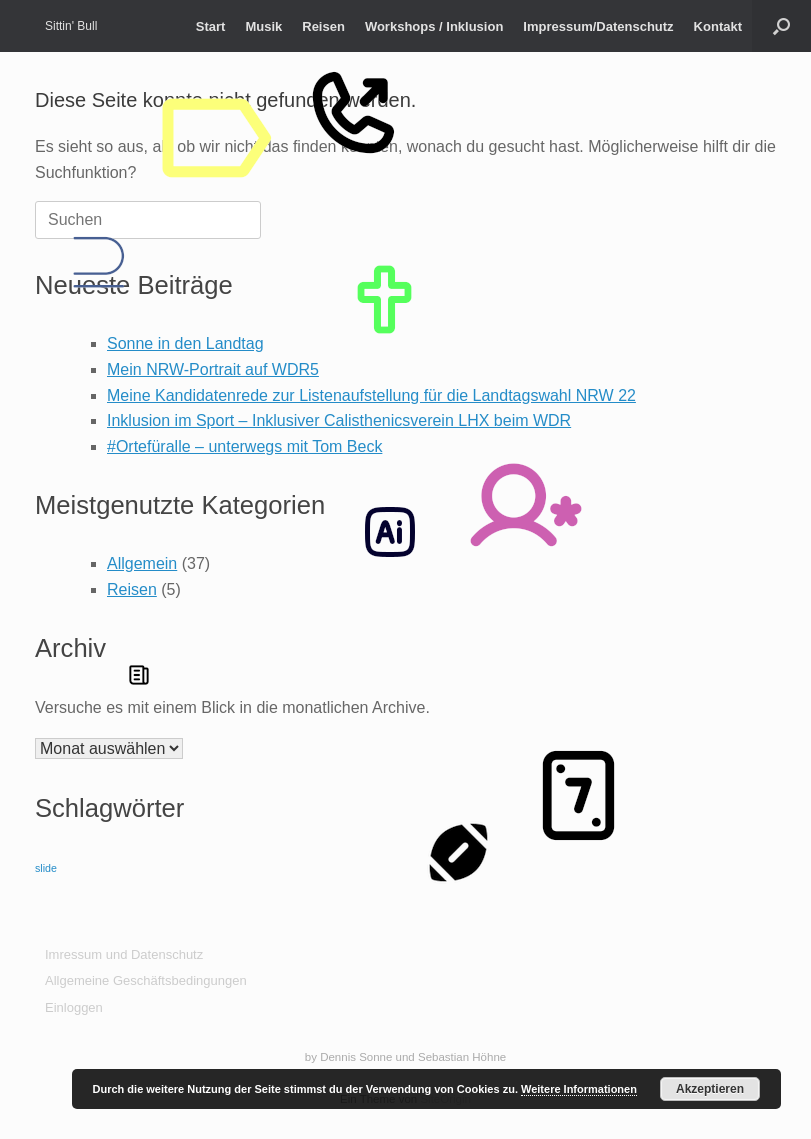 The width and height of the screenshot is (811, 1139). Describe the element at coordinates (390, 532) in the screenshot. I see `open Adobe Illustrator` at that location.